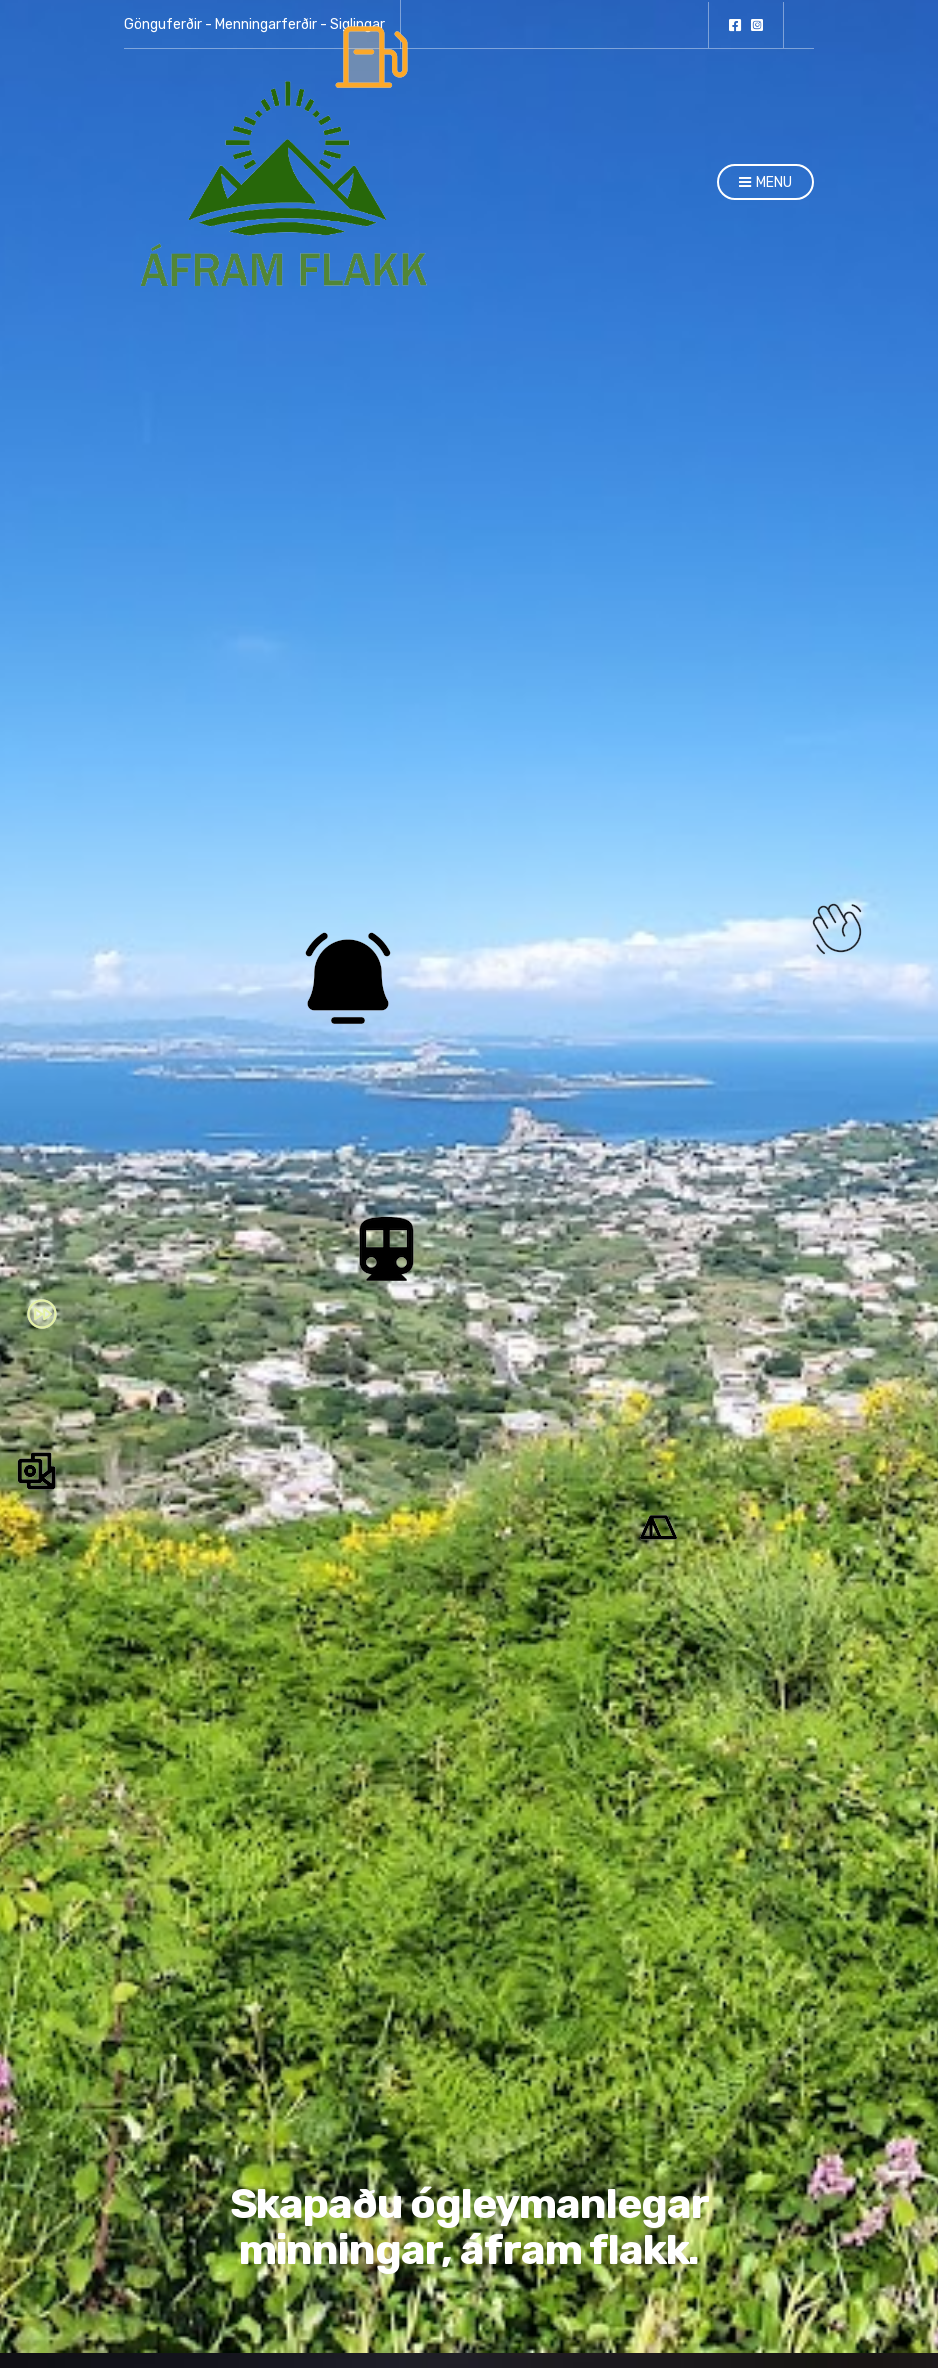 Image resolution: width=938 pixels, height=2368 pixels. Describe the element at coordinates (37, 1471) in the screenshot. I see `open Microsoft Outlook email` at that location.